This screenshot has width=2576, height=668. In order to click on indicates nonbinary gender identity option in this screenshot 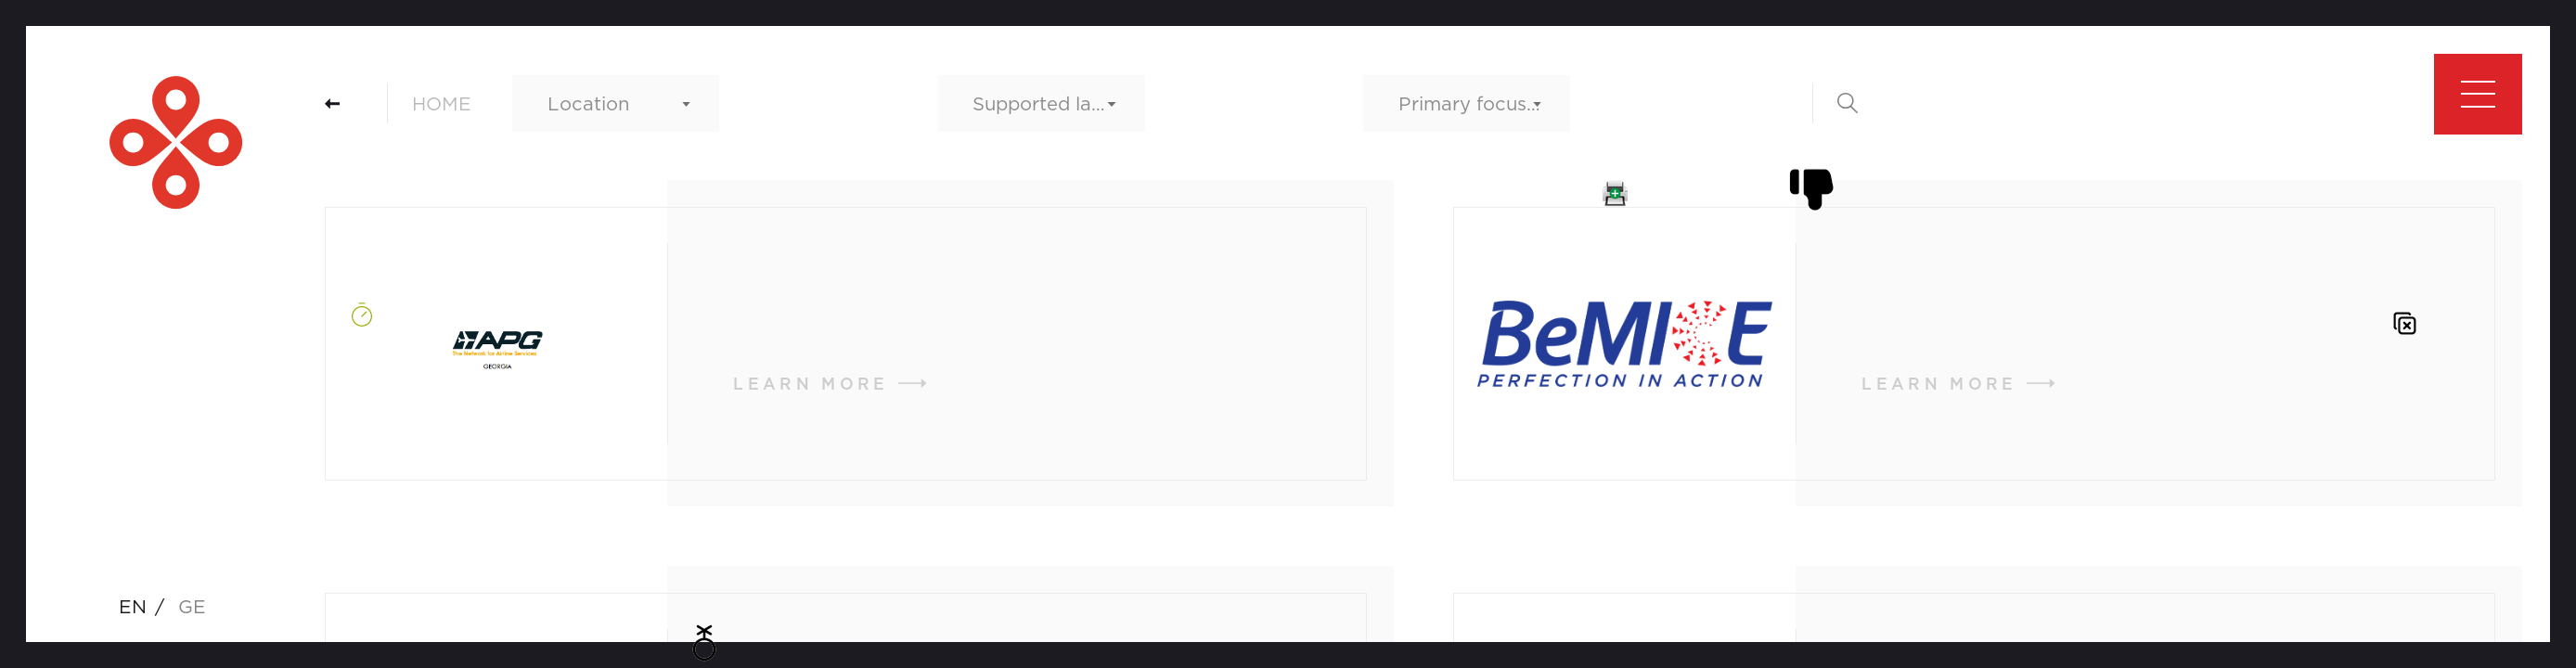, I will do `click(704, 643)`.